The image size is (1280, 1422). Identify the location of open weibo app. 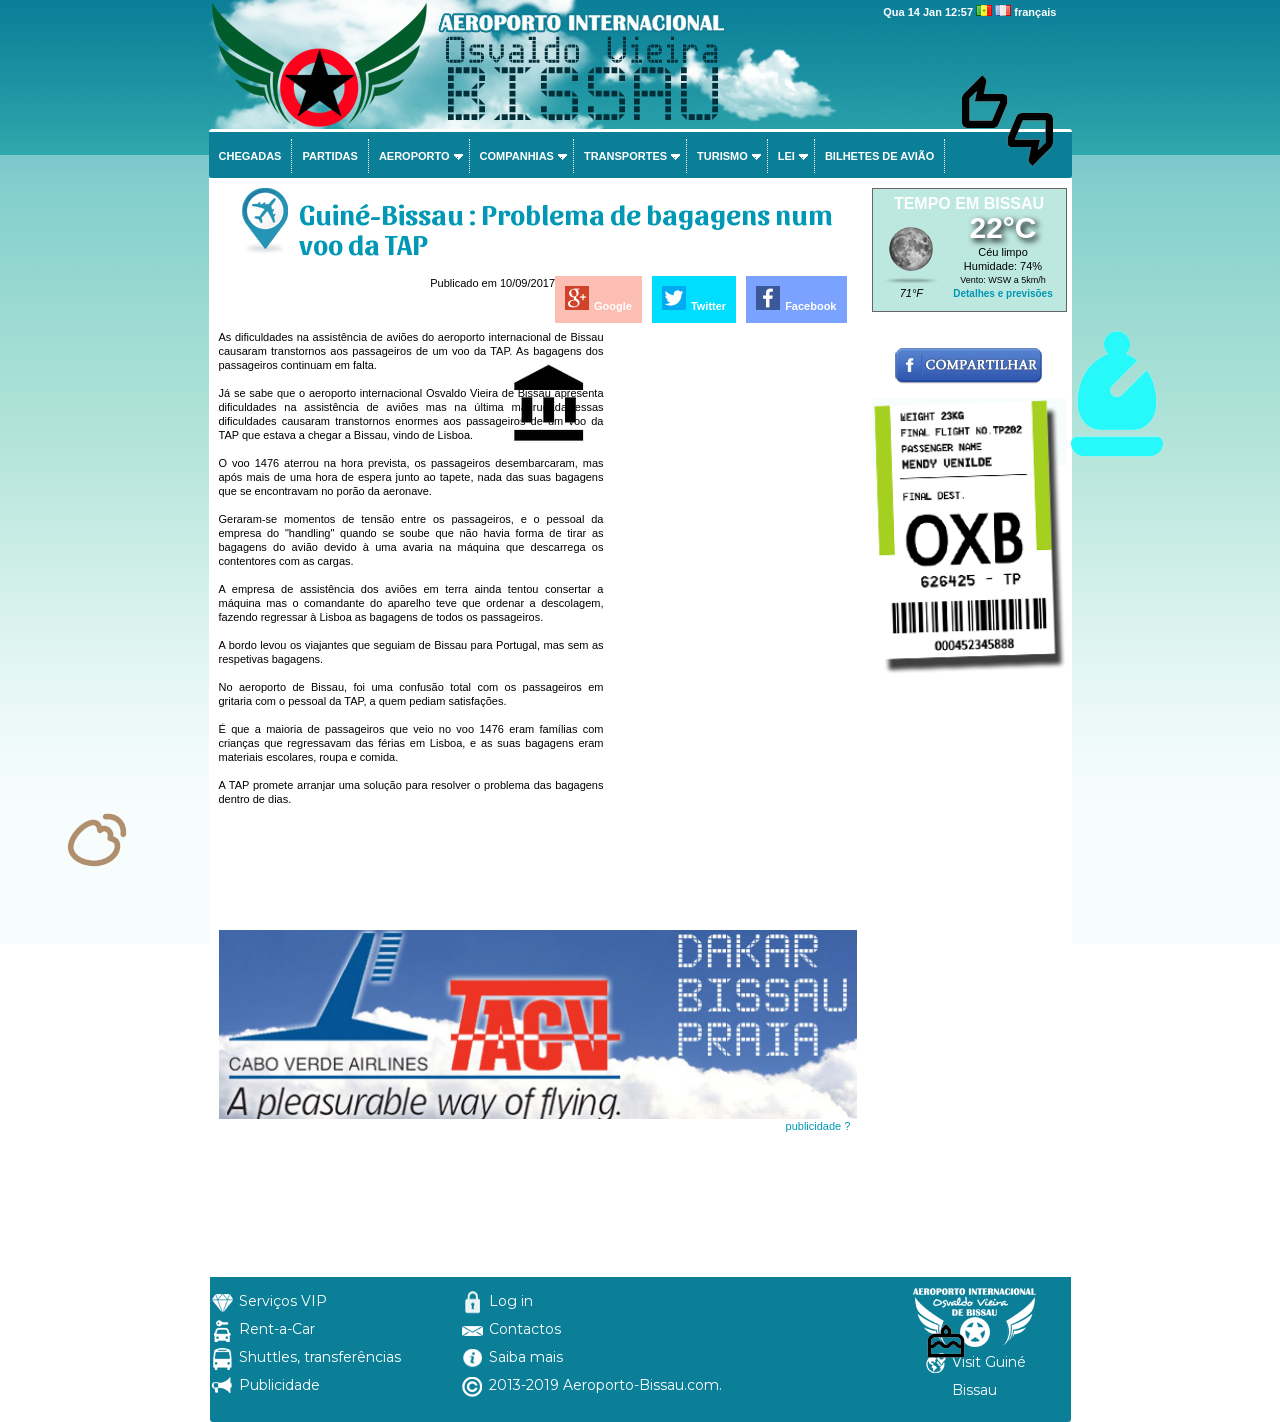
(97, 840).